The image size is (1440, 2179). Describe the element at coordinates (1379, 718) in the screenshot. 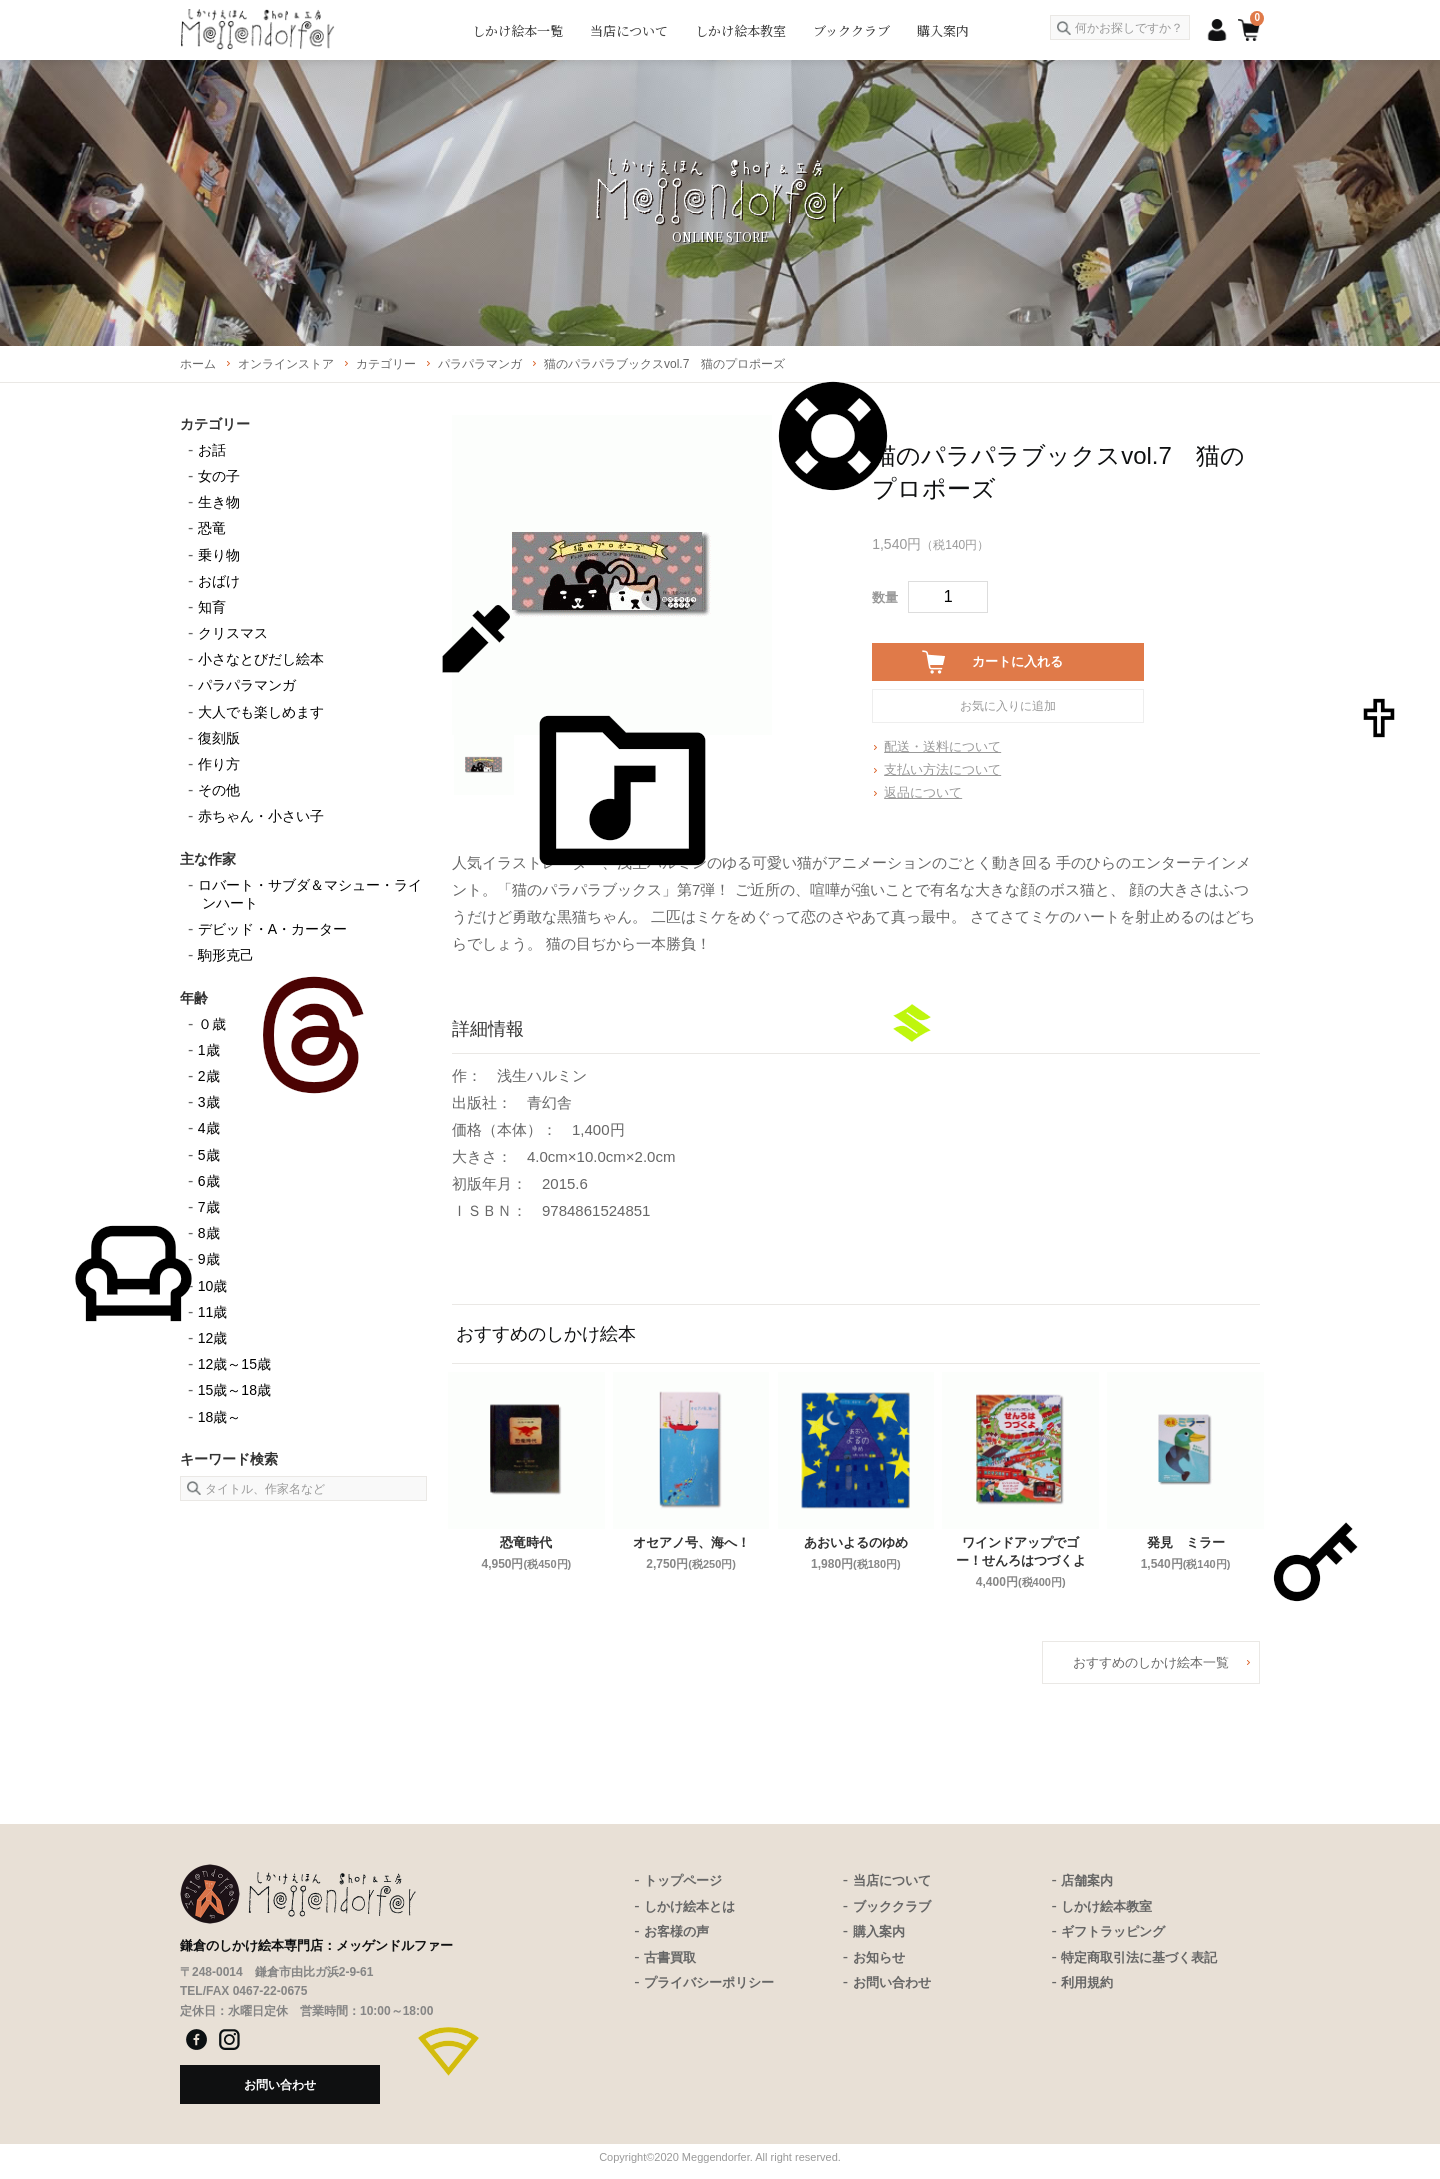

I see `religious or faith-related content` at that location.